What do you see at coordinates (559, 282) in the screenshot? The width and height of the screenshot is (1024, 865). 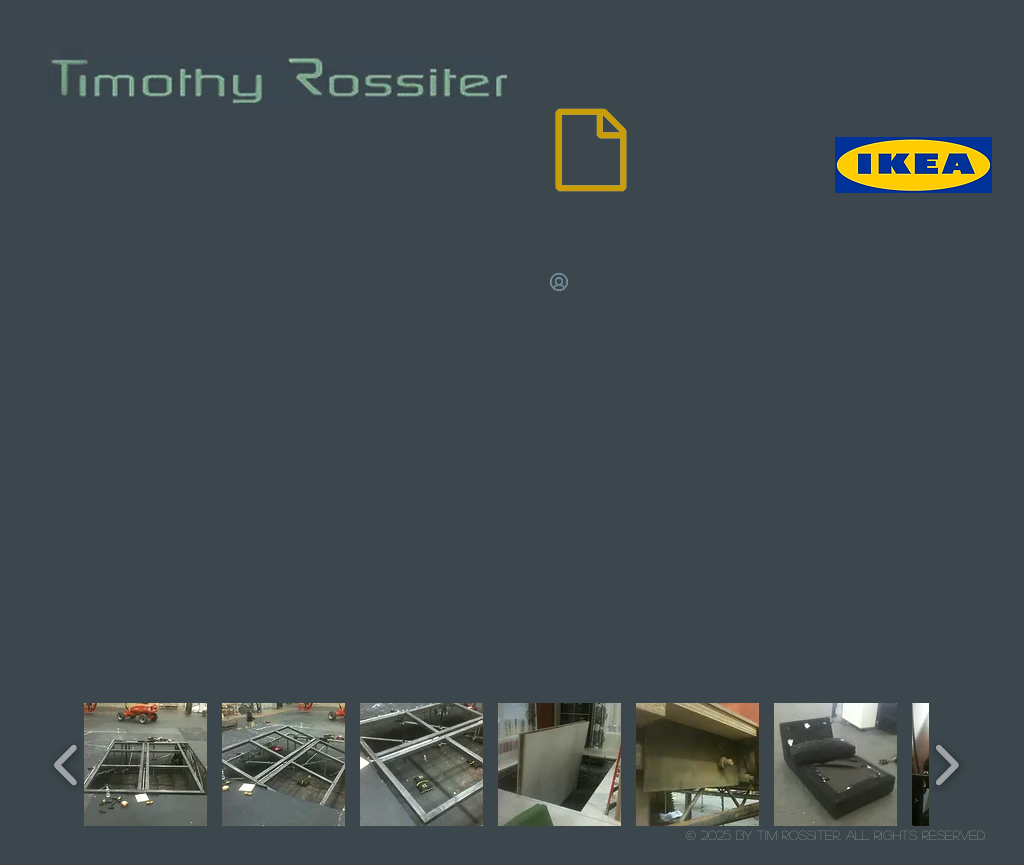 I see `view your profile` at bounding box center [559, 282].